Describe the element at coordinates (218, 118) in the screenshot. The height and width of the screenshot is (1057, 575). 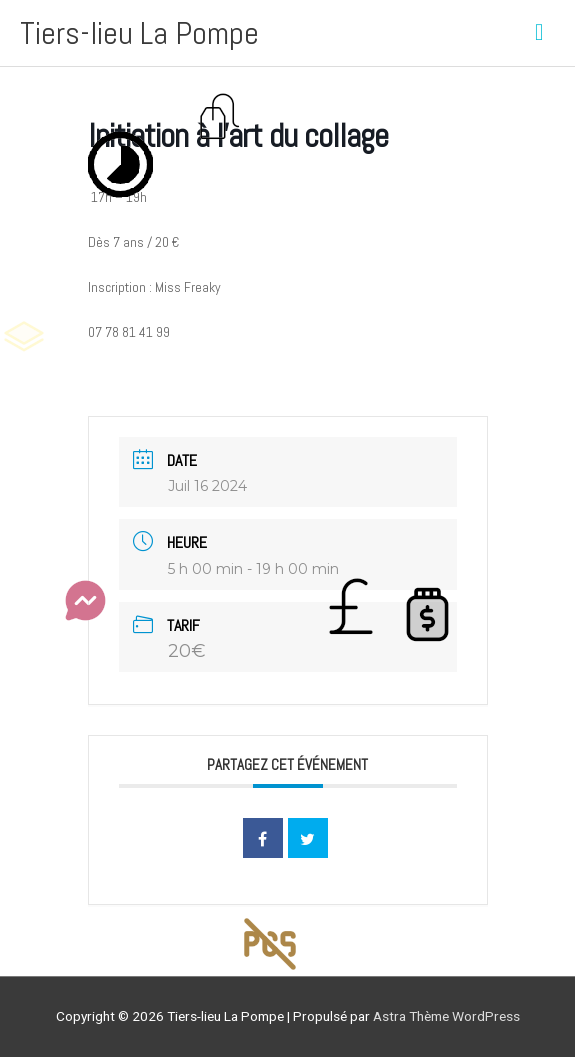
I see `browse tea or hot beverage options` at that location.